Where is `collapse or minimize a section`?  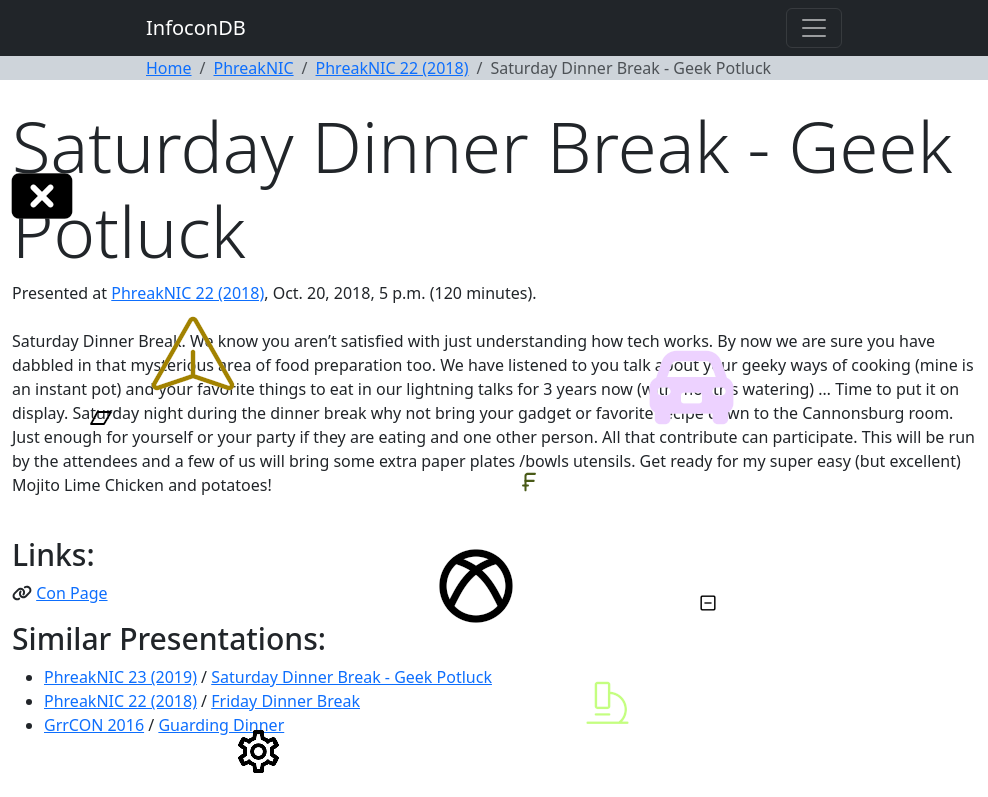
collapse or minimize a section is located at coordinates (708, 603).